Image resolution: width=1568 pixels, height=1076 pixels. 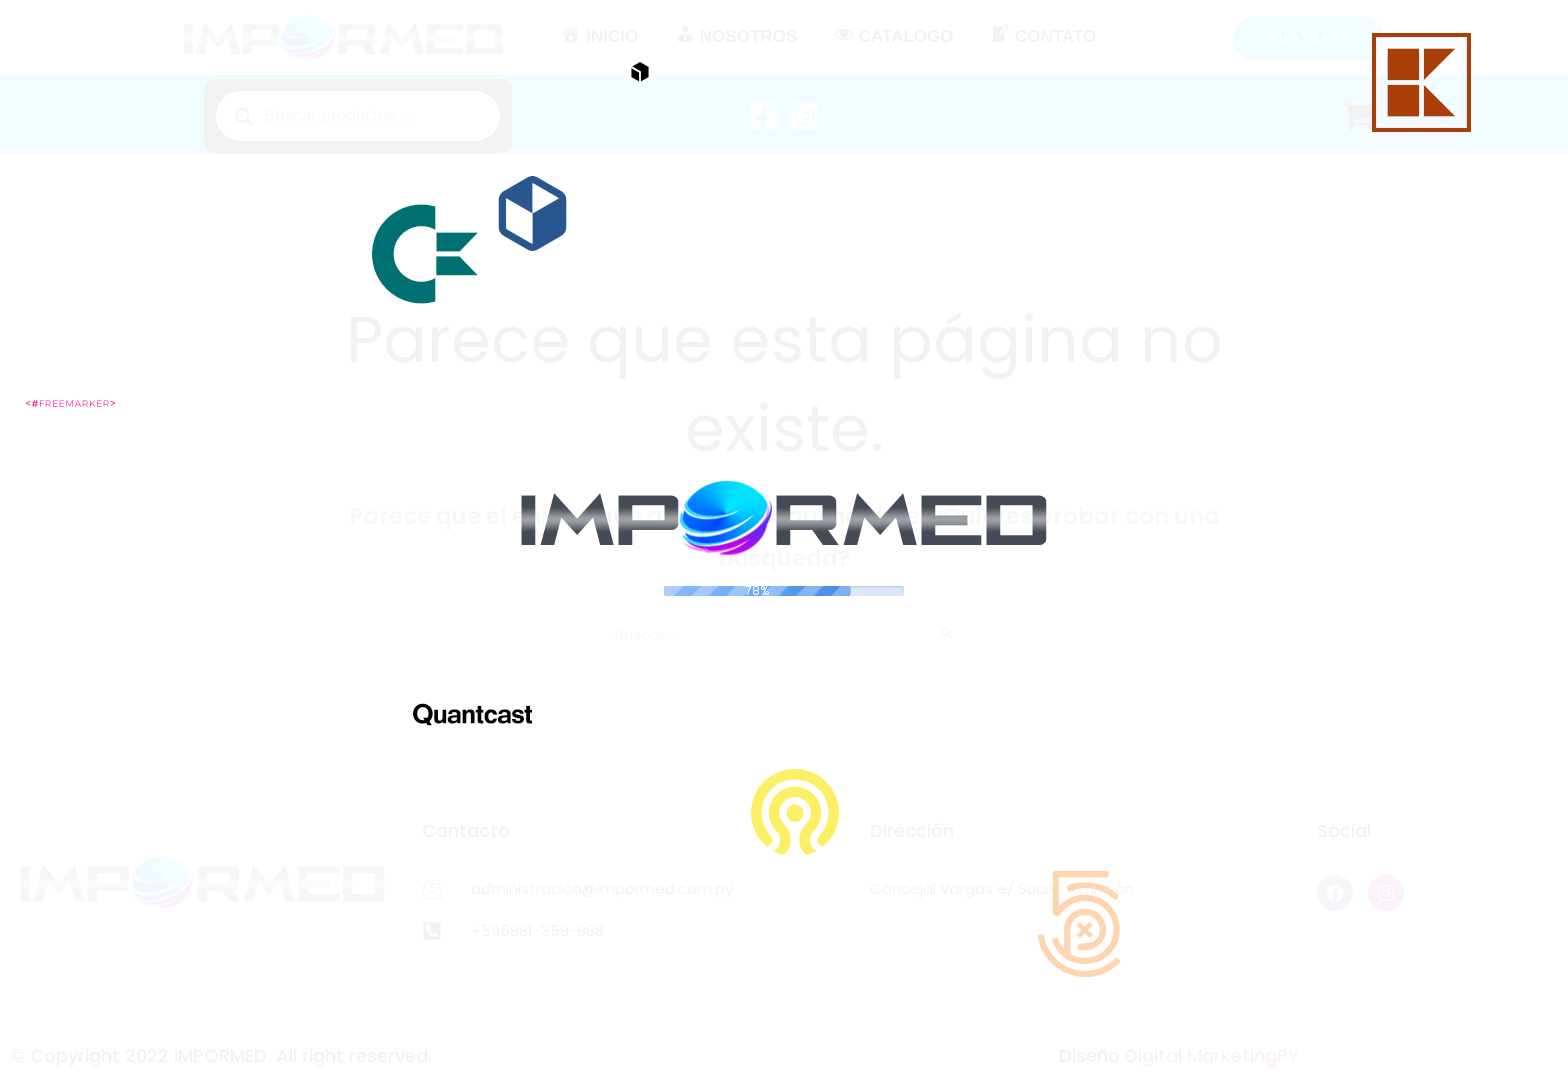 I want to click on commodore brand logo, so click(x=425, y=254).